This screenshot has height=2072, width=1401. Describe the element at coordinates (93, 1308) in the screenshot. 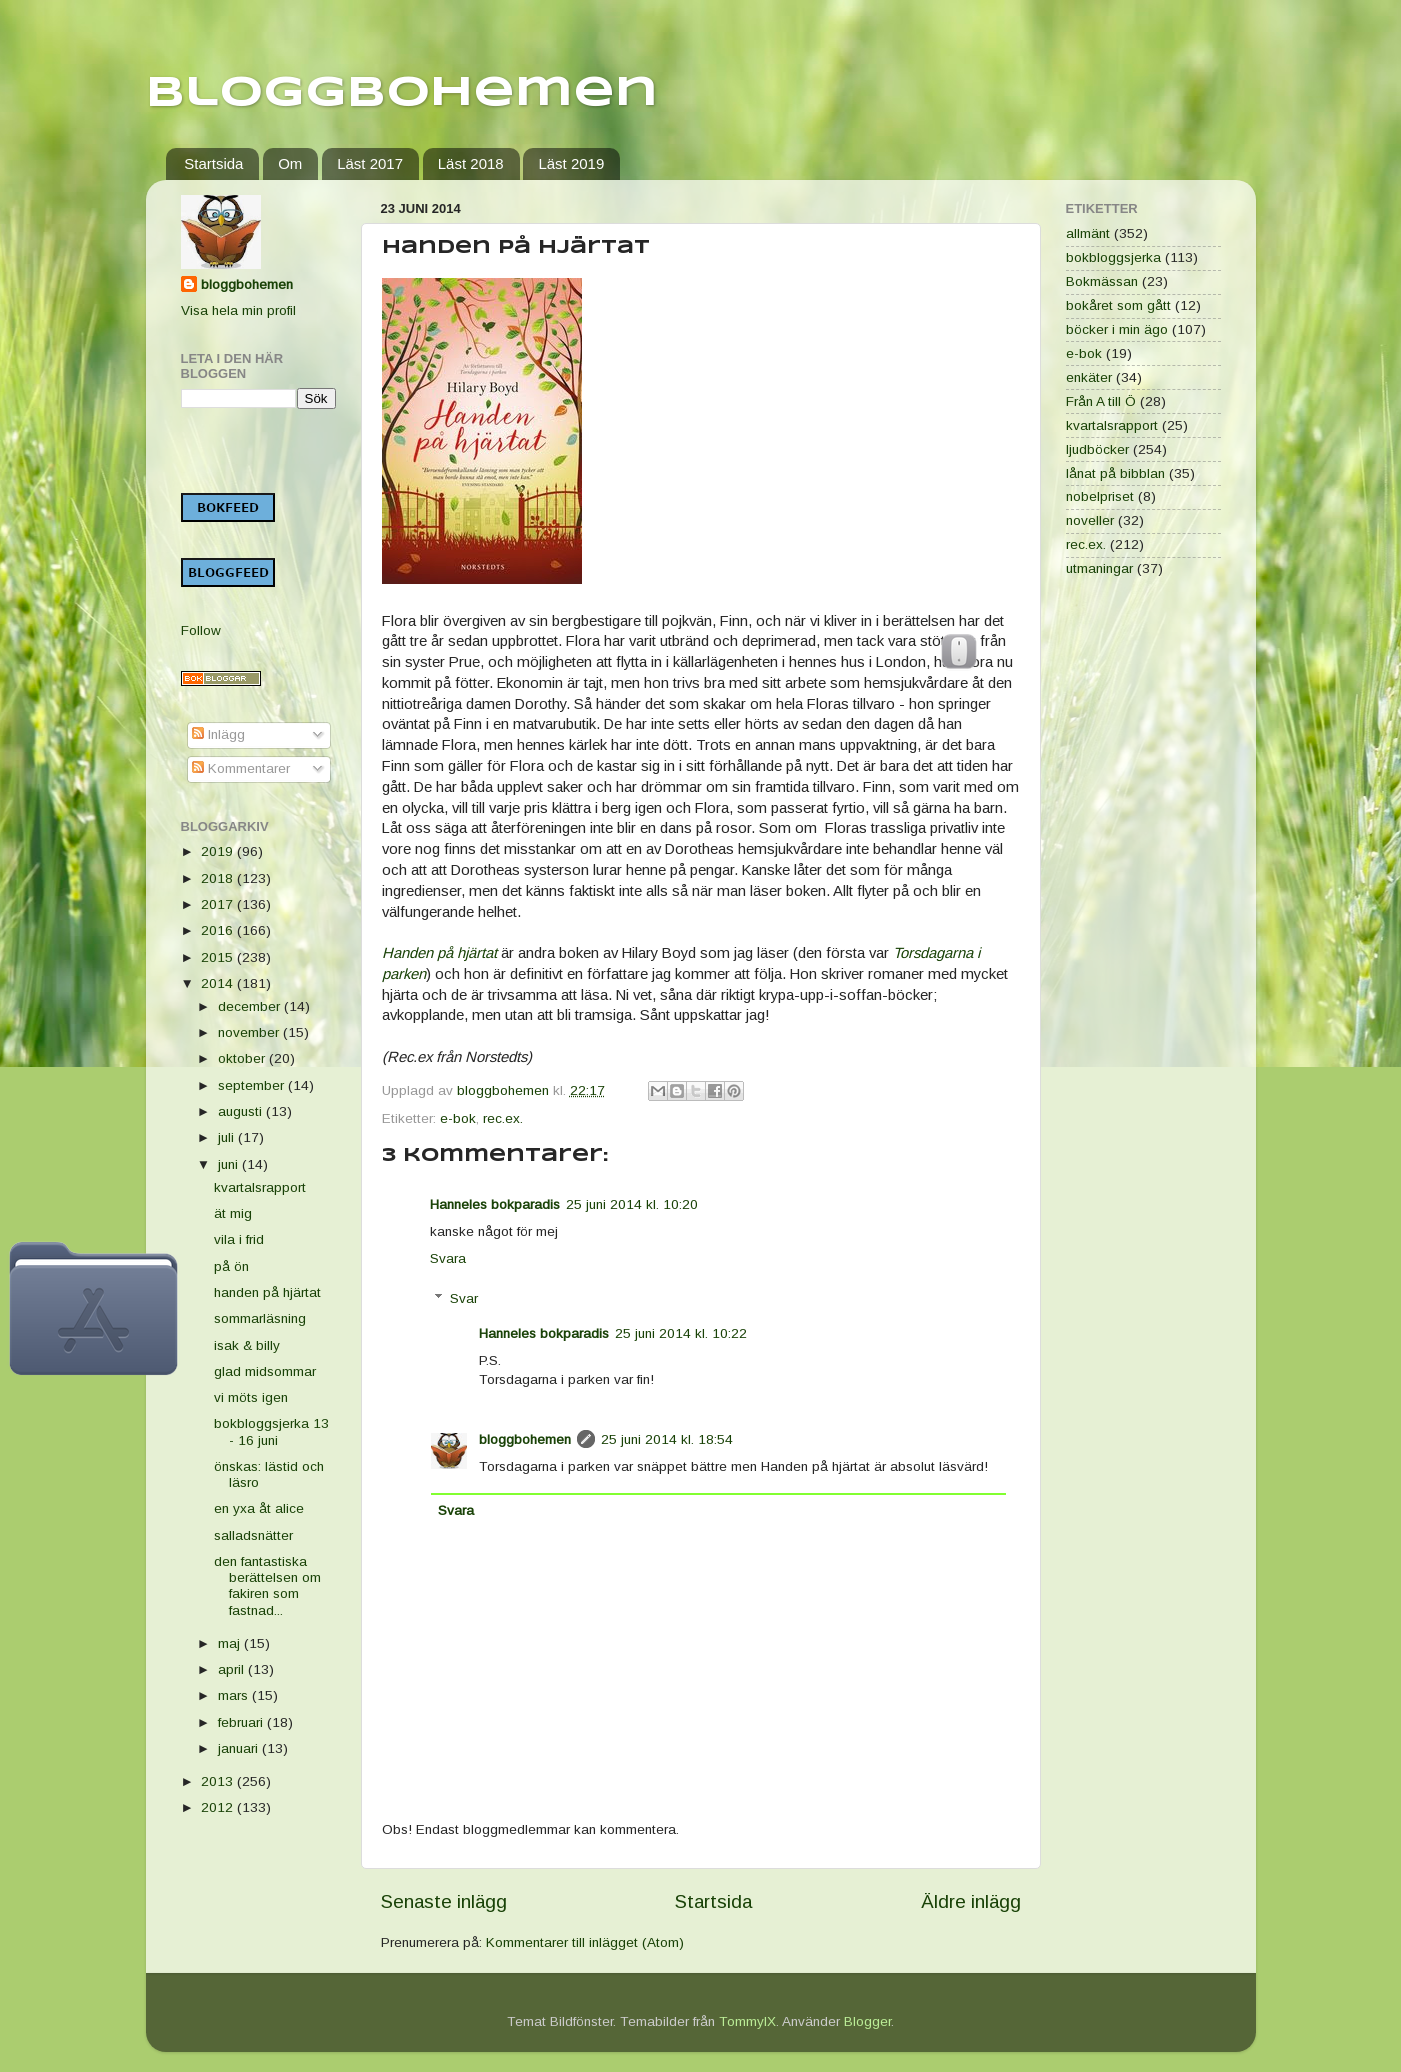

I see `open templates folder` at that location.